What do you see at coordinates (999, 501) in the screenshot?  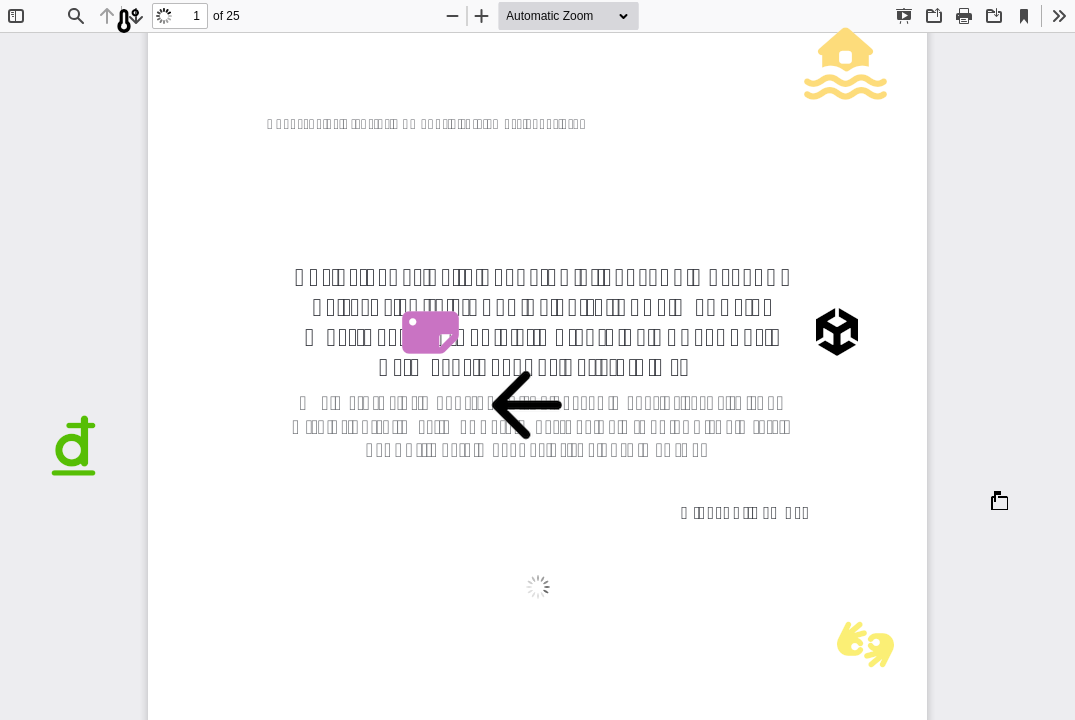 I see `indicates unread mail in your mailbox` at bounding box center [999, 501].